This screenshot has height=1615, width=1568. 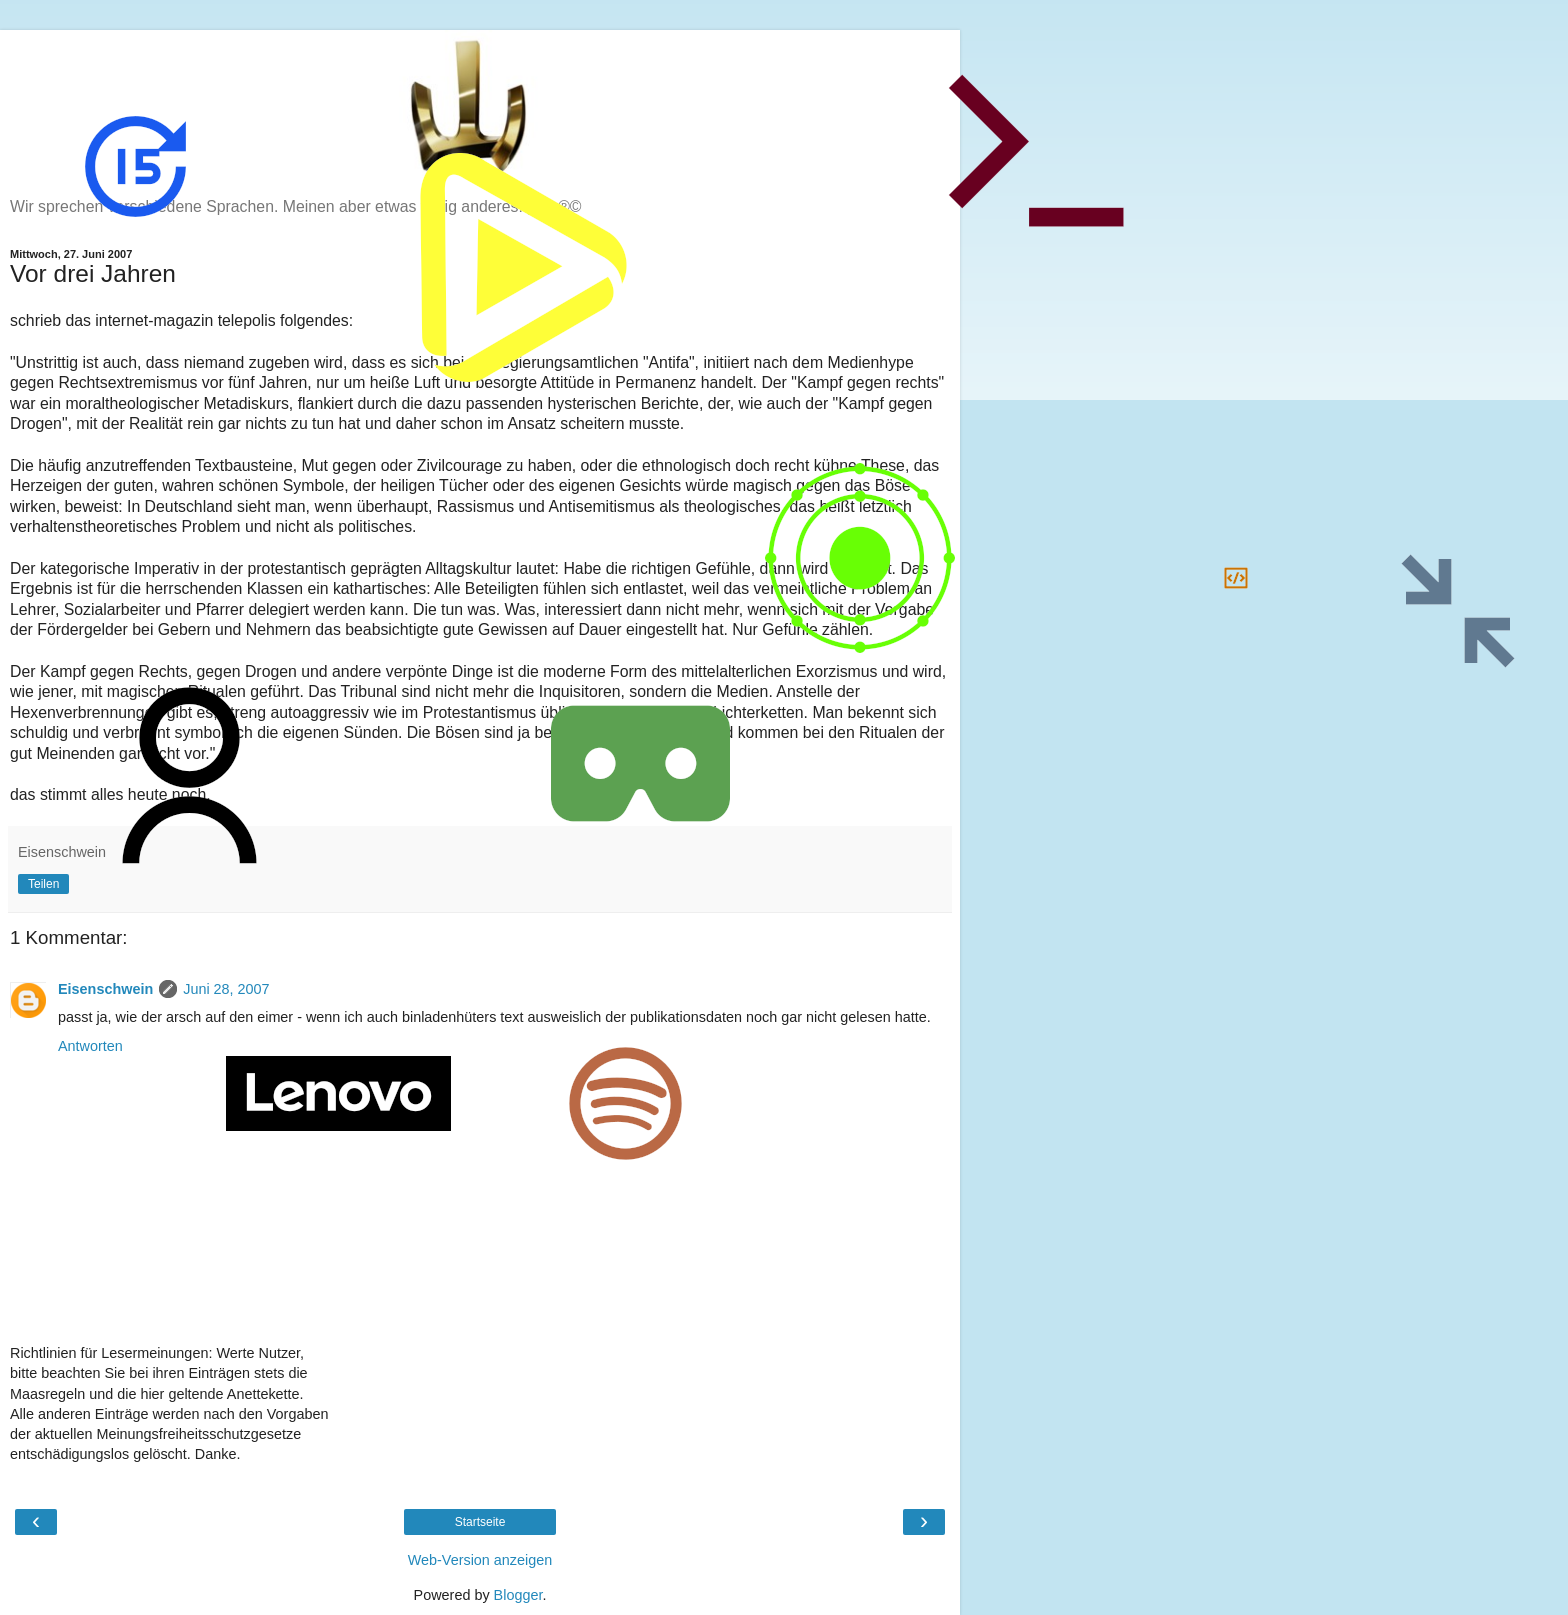 What do you see at coordinates (625, 1103) in the screenshot?
I see `open Spotify` at bounding box center [625, 1103].